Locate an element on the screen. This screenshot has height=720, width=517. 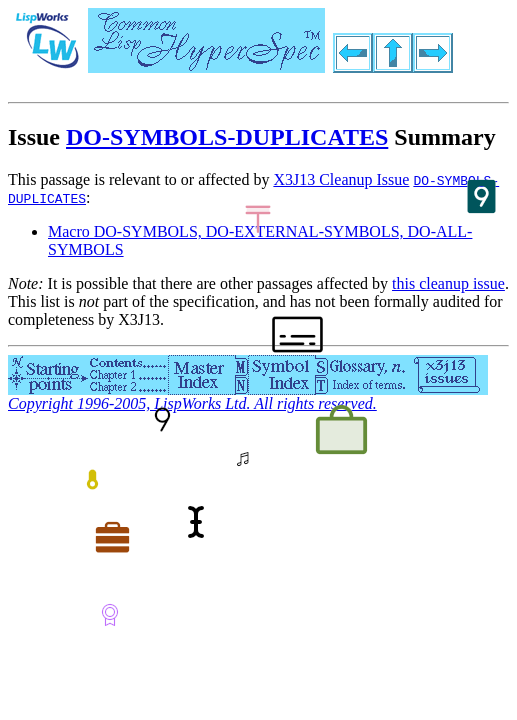
indicates lowest temperature setting or reading is located at coordinates (92, 479).